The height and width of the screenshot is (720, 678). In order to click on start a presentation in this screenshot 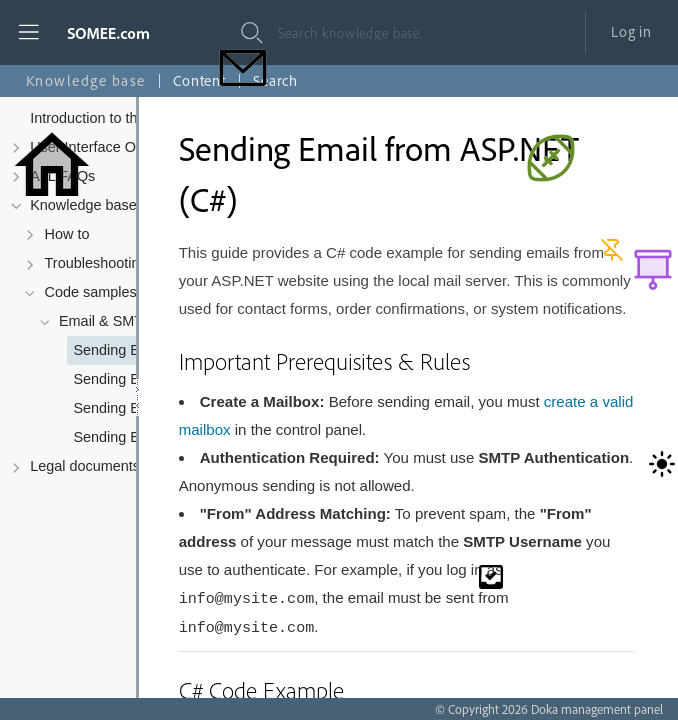, I will do `click(653, 267)`.